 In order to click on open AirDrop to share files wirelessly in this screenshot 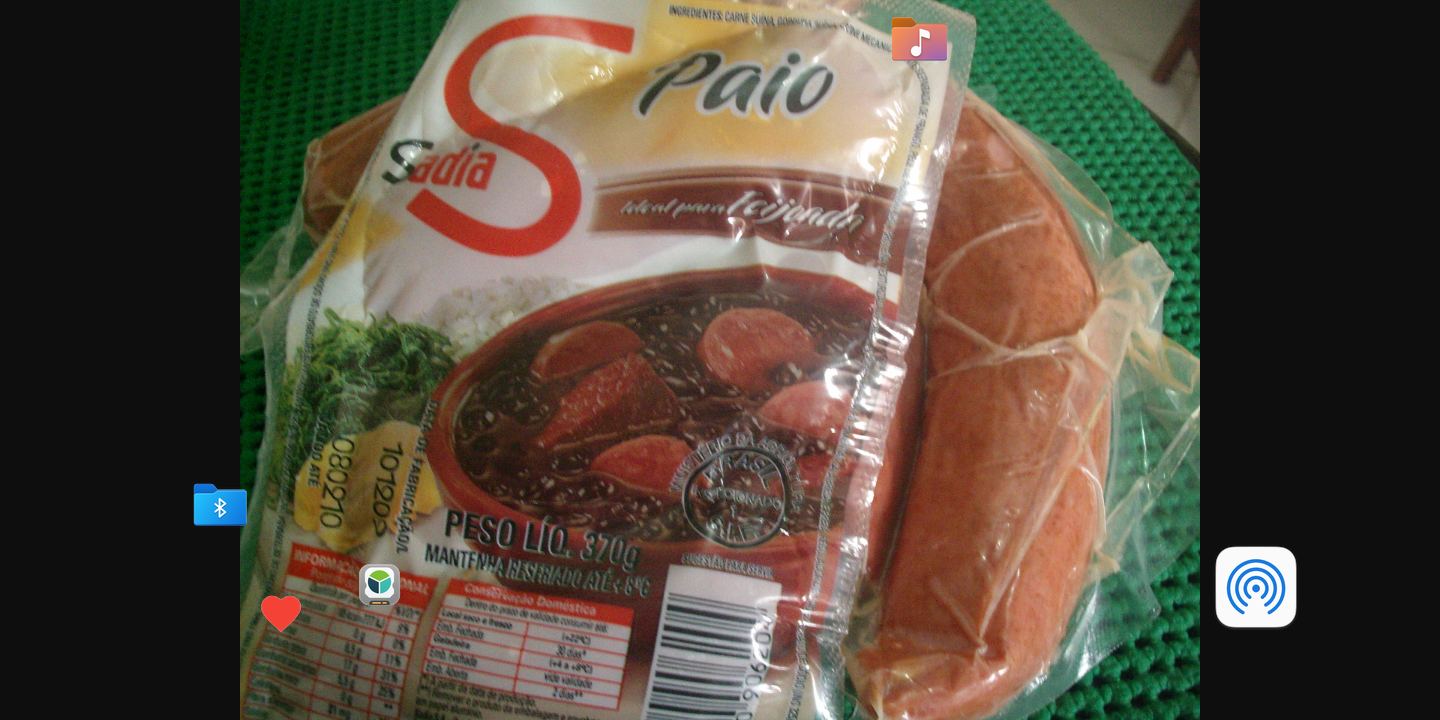, I will do `click(1256, 587)`.